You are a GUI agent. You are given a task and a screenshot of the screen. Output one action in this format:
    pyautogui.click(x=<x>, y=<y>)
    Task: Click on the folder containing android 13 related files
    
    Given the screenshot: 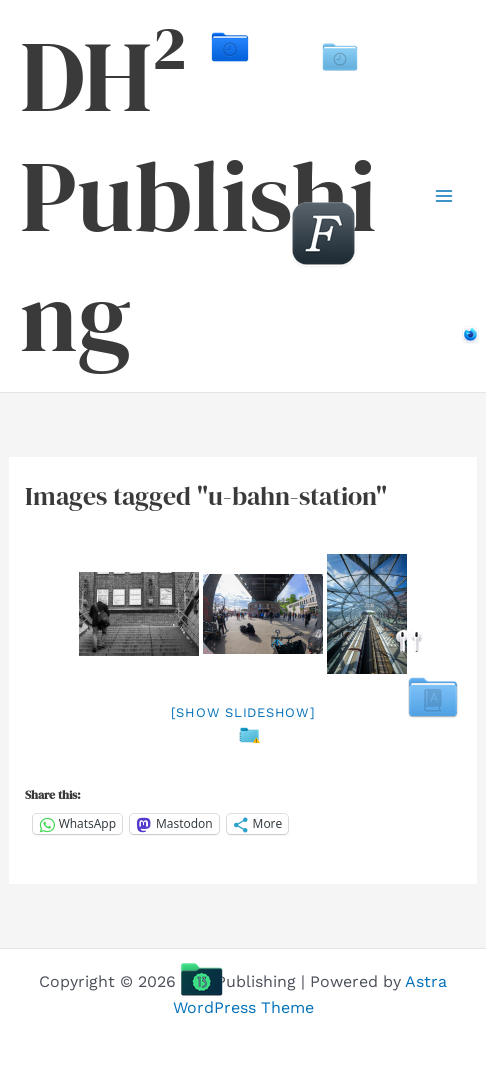 What is the action you would take?
    pyautogui.click(x=201, y=980)
    